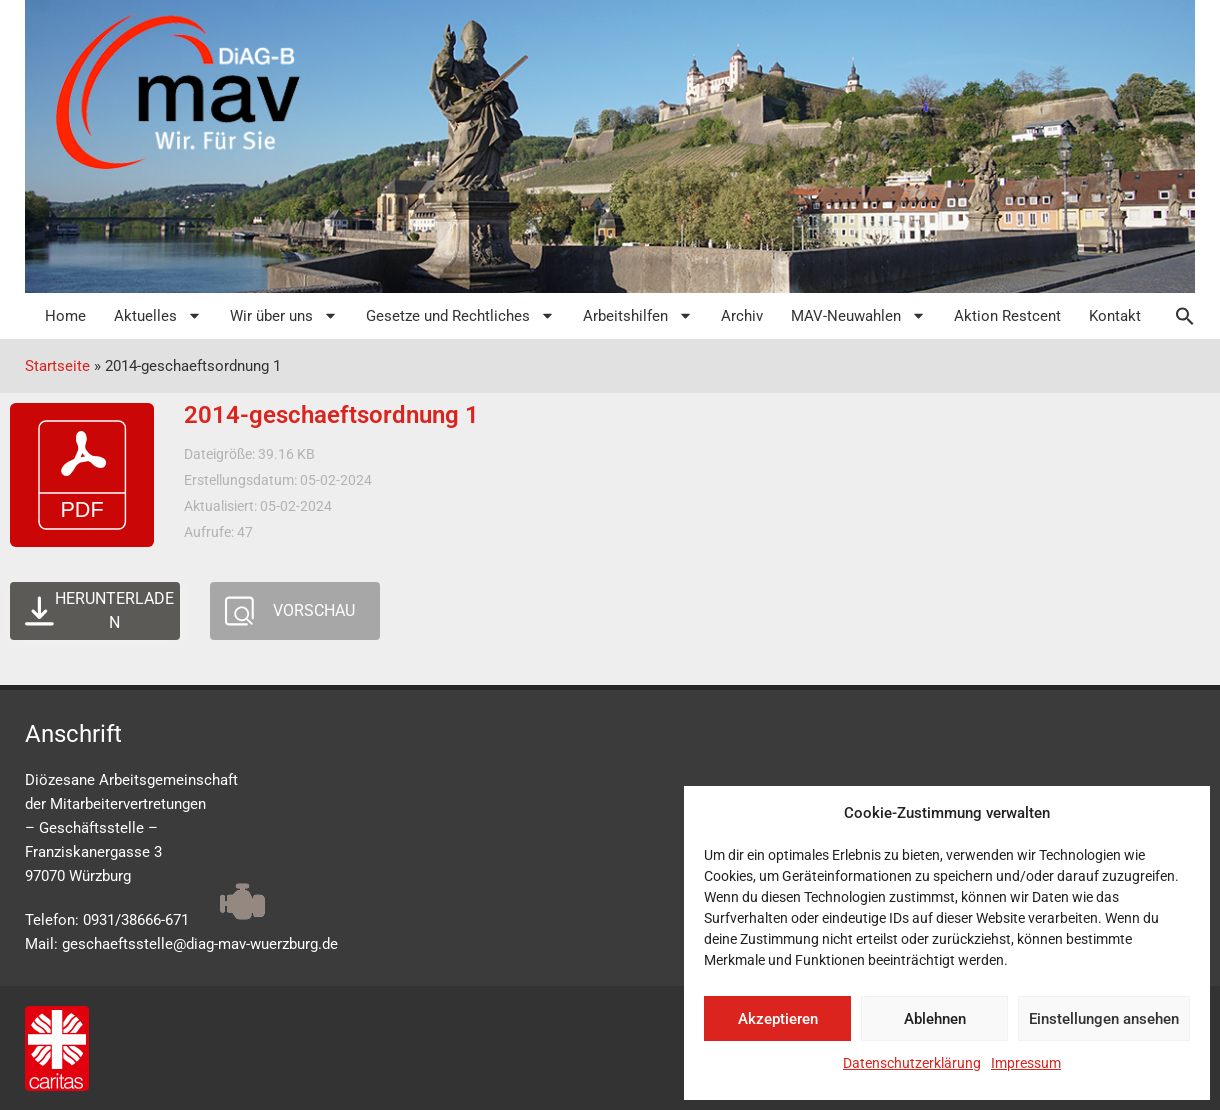 Image resolution: width=1220 pixels, height=1110 pixels. I want to click on view more information about this item, so click(926, 106).